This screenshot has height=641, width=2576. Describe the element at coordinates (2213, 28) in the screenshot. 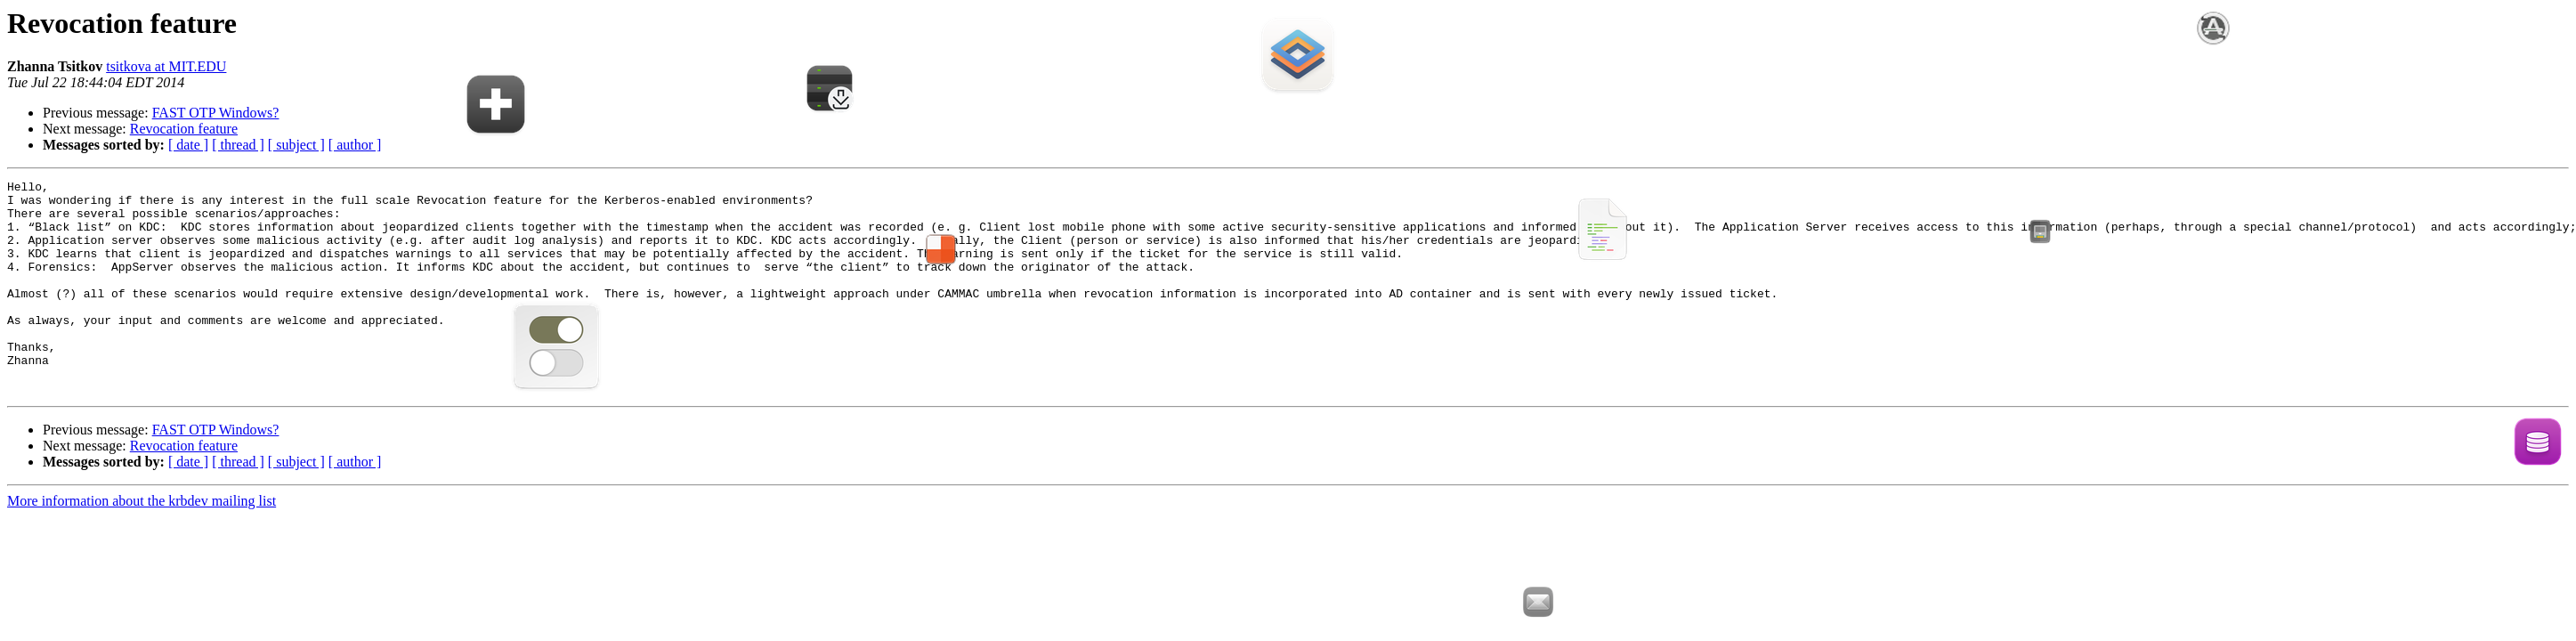

I see `check for available software updates` at that location.